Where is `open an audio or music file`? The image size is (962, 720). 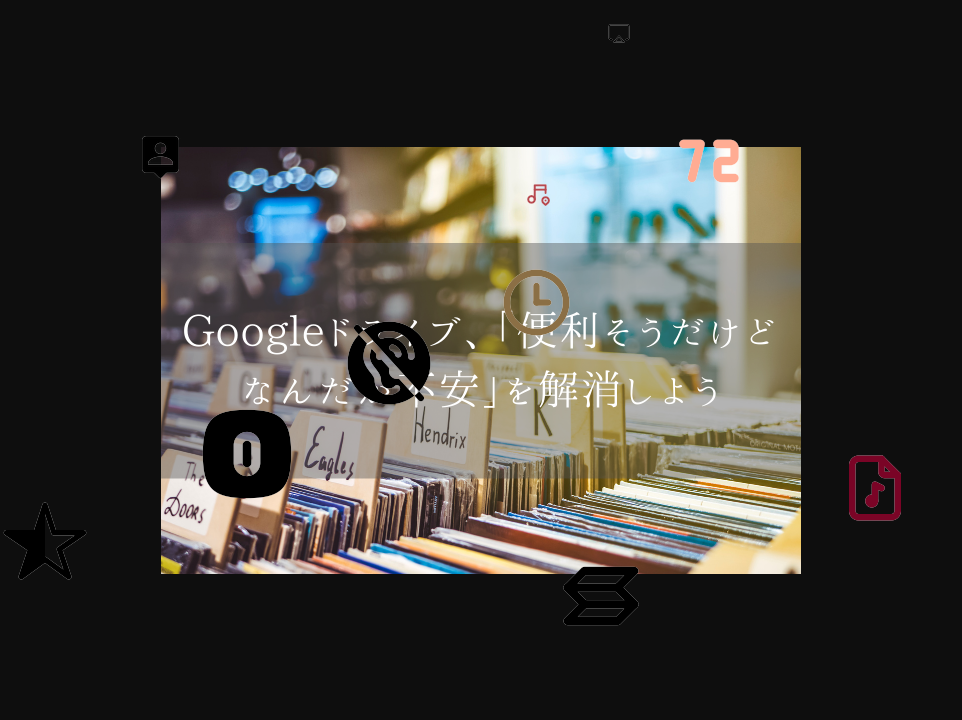
open an audio or music file is located at coordinates (875, 488).